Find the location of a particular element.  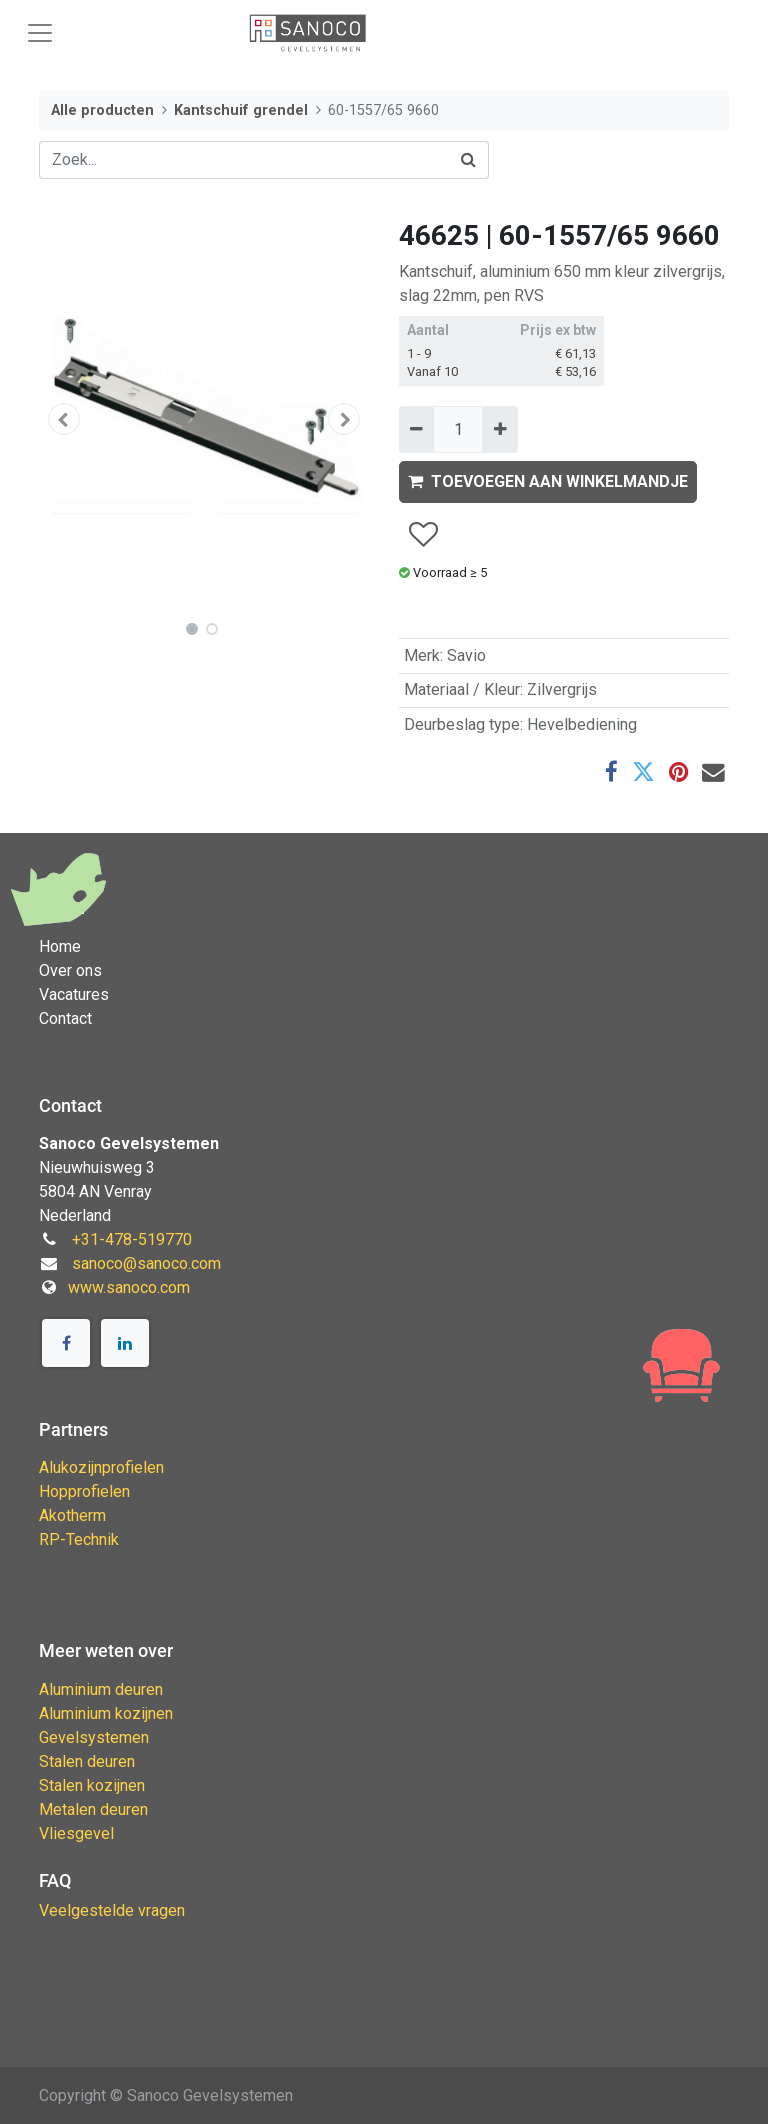

browse furniture or home decor items is located at coordinates (681, 1365).